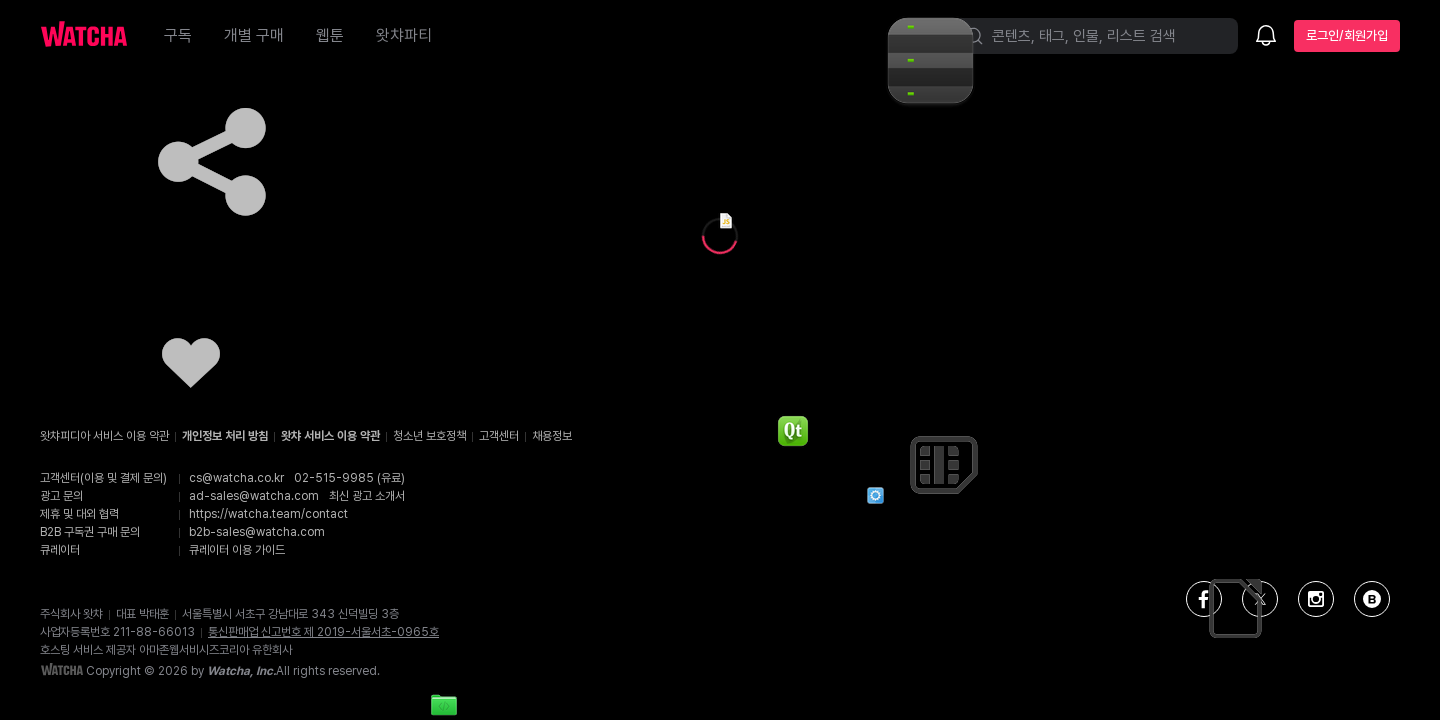  Describe the element at coordinates (212, 162) in the screenshot. I see `open public shared folder` at that location.